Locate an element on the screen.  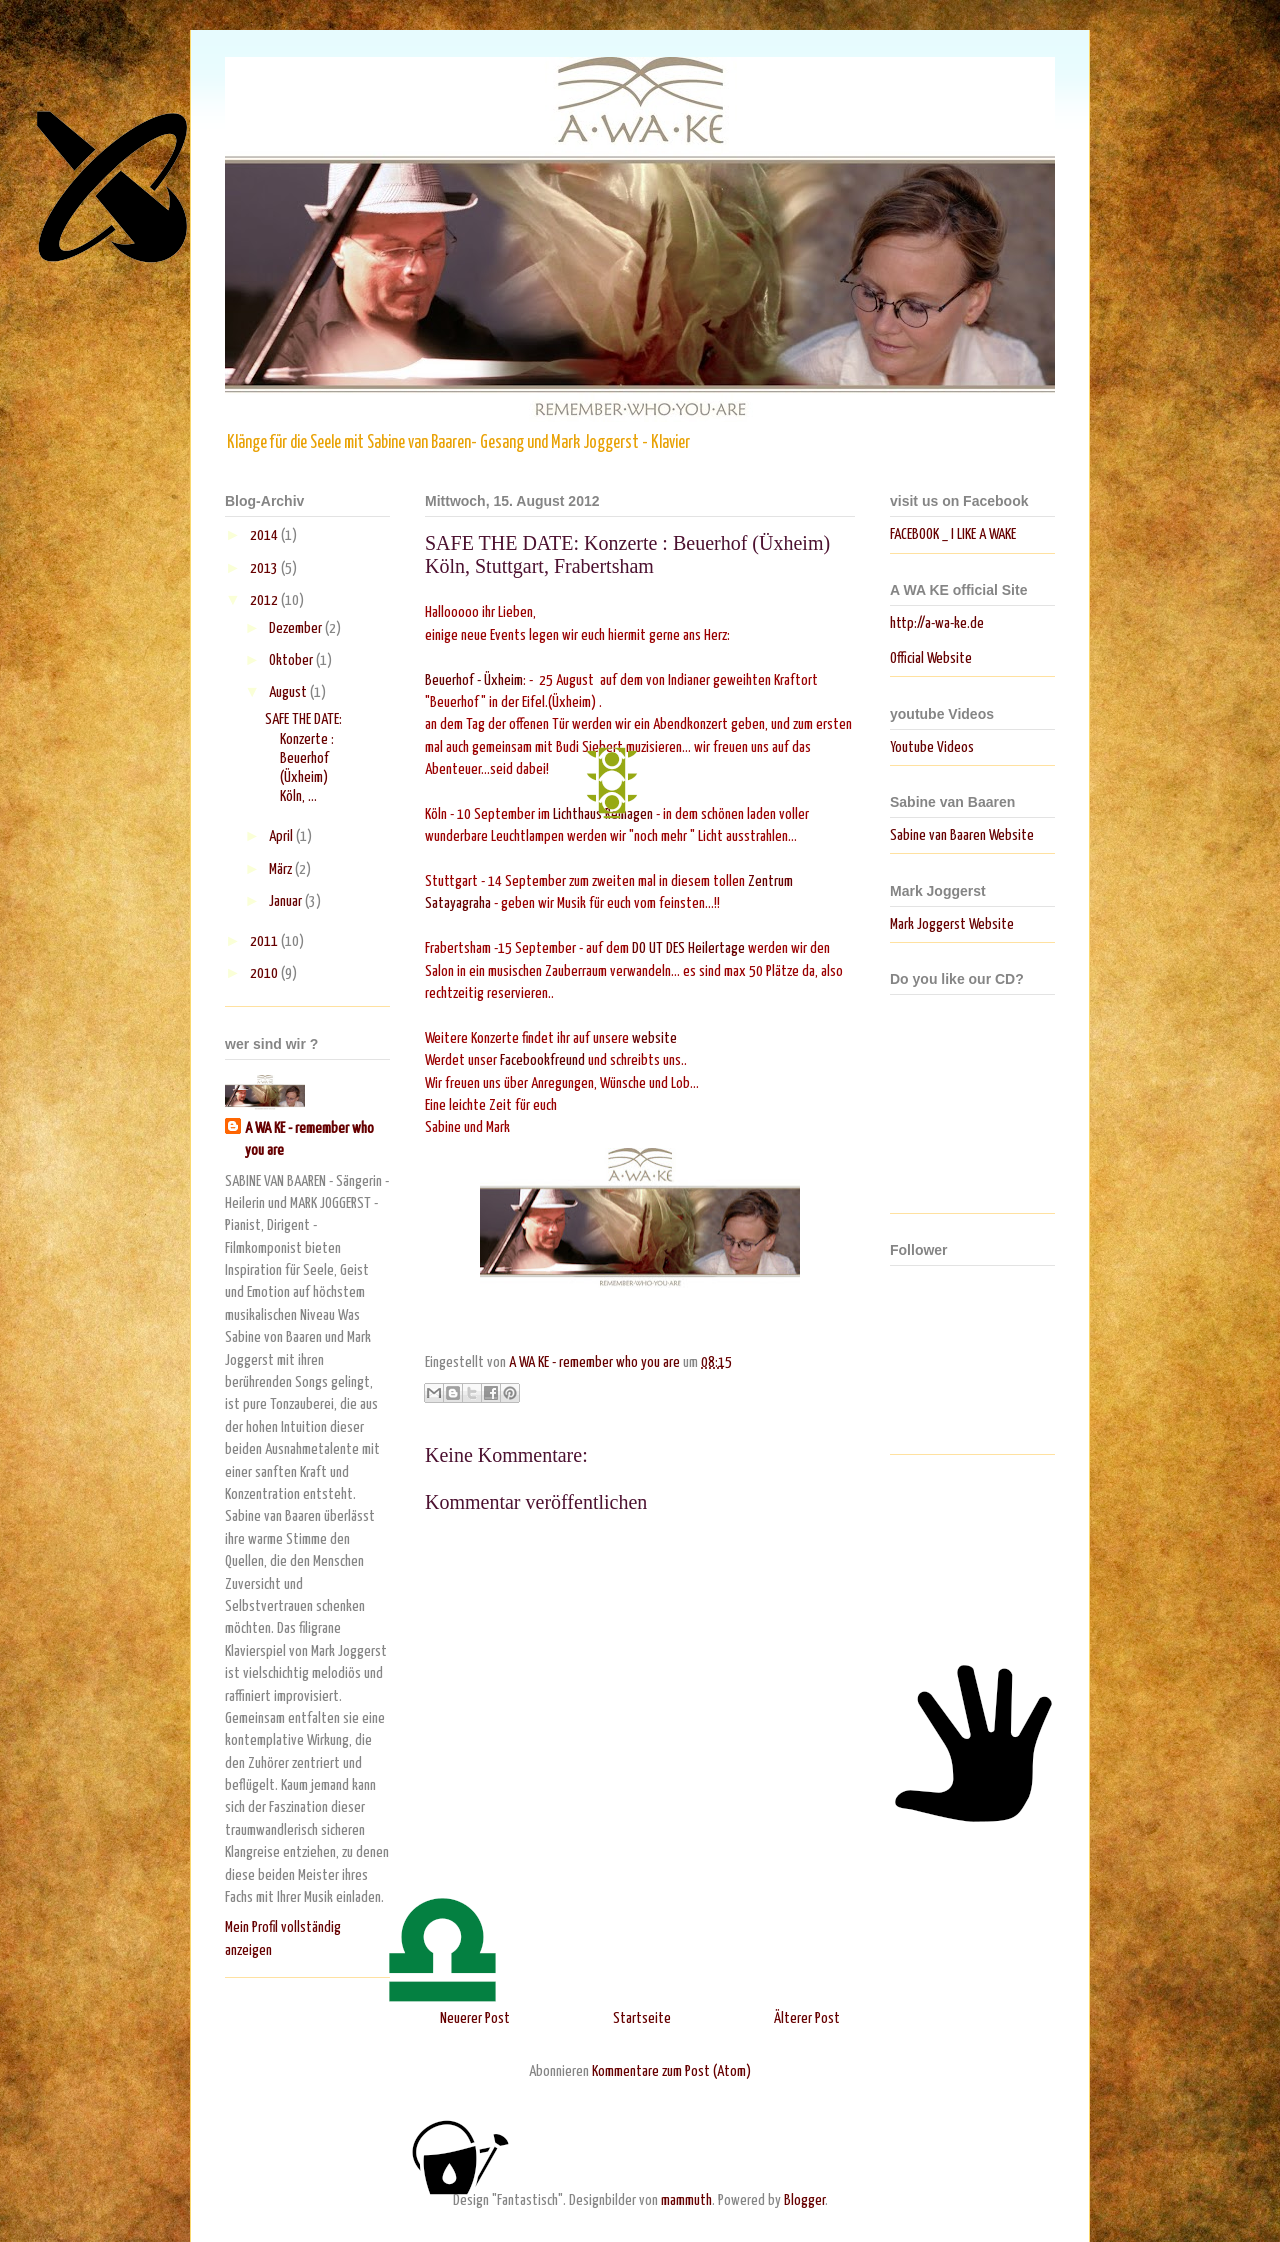
activate hyperspeed or boost ability is located at coordinates (113, 187).